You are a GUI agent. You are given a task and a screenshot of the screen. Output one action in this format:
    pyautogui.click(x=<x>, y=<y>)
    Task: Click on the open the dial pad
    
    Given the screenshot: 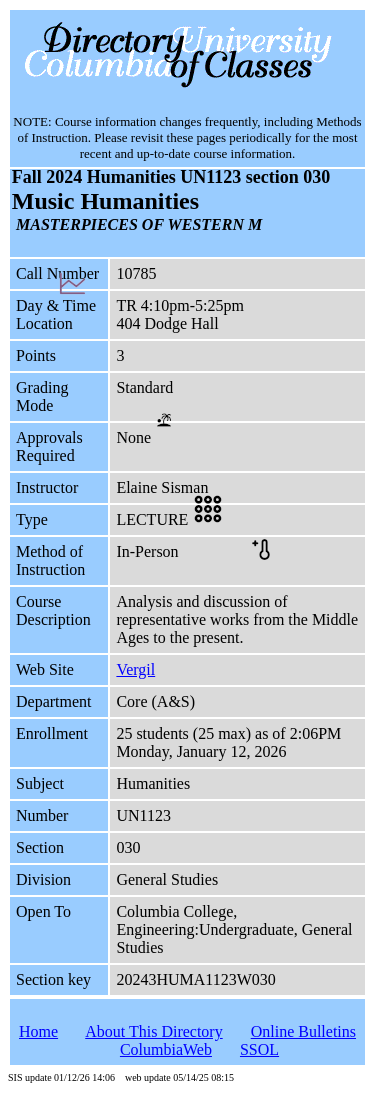 What is the action you would take?
    pyautogui.click(x=208, y=509)
    